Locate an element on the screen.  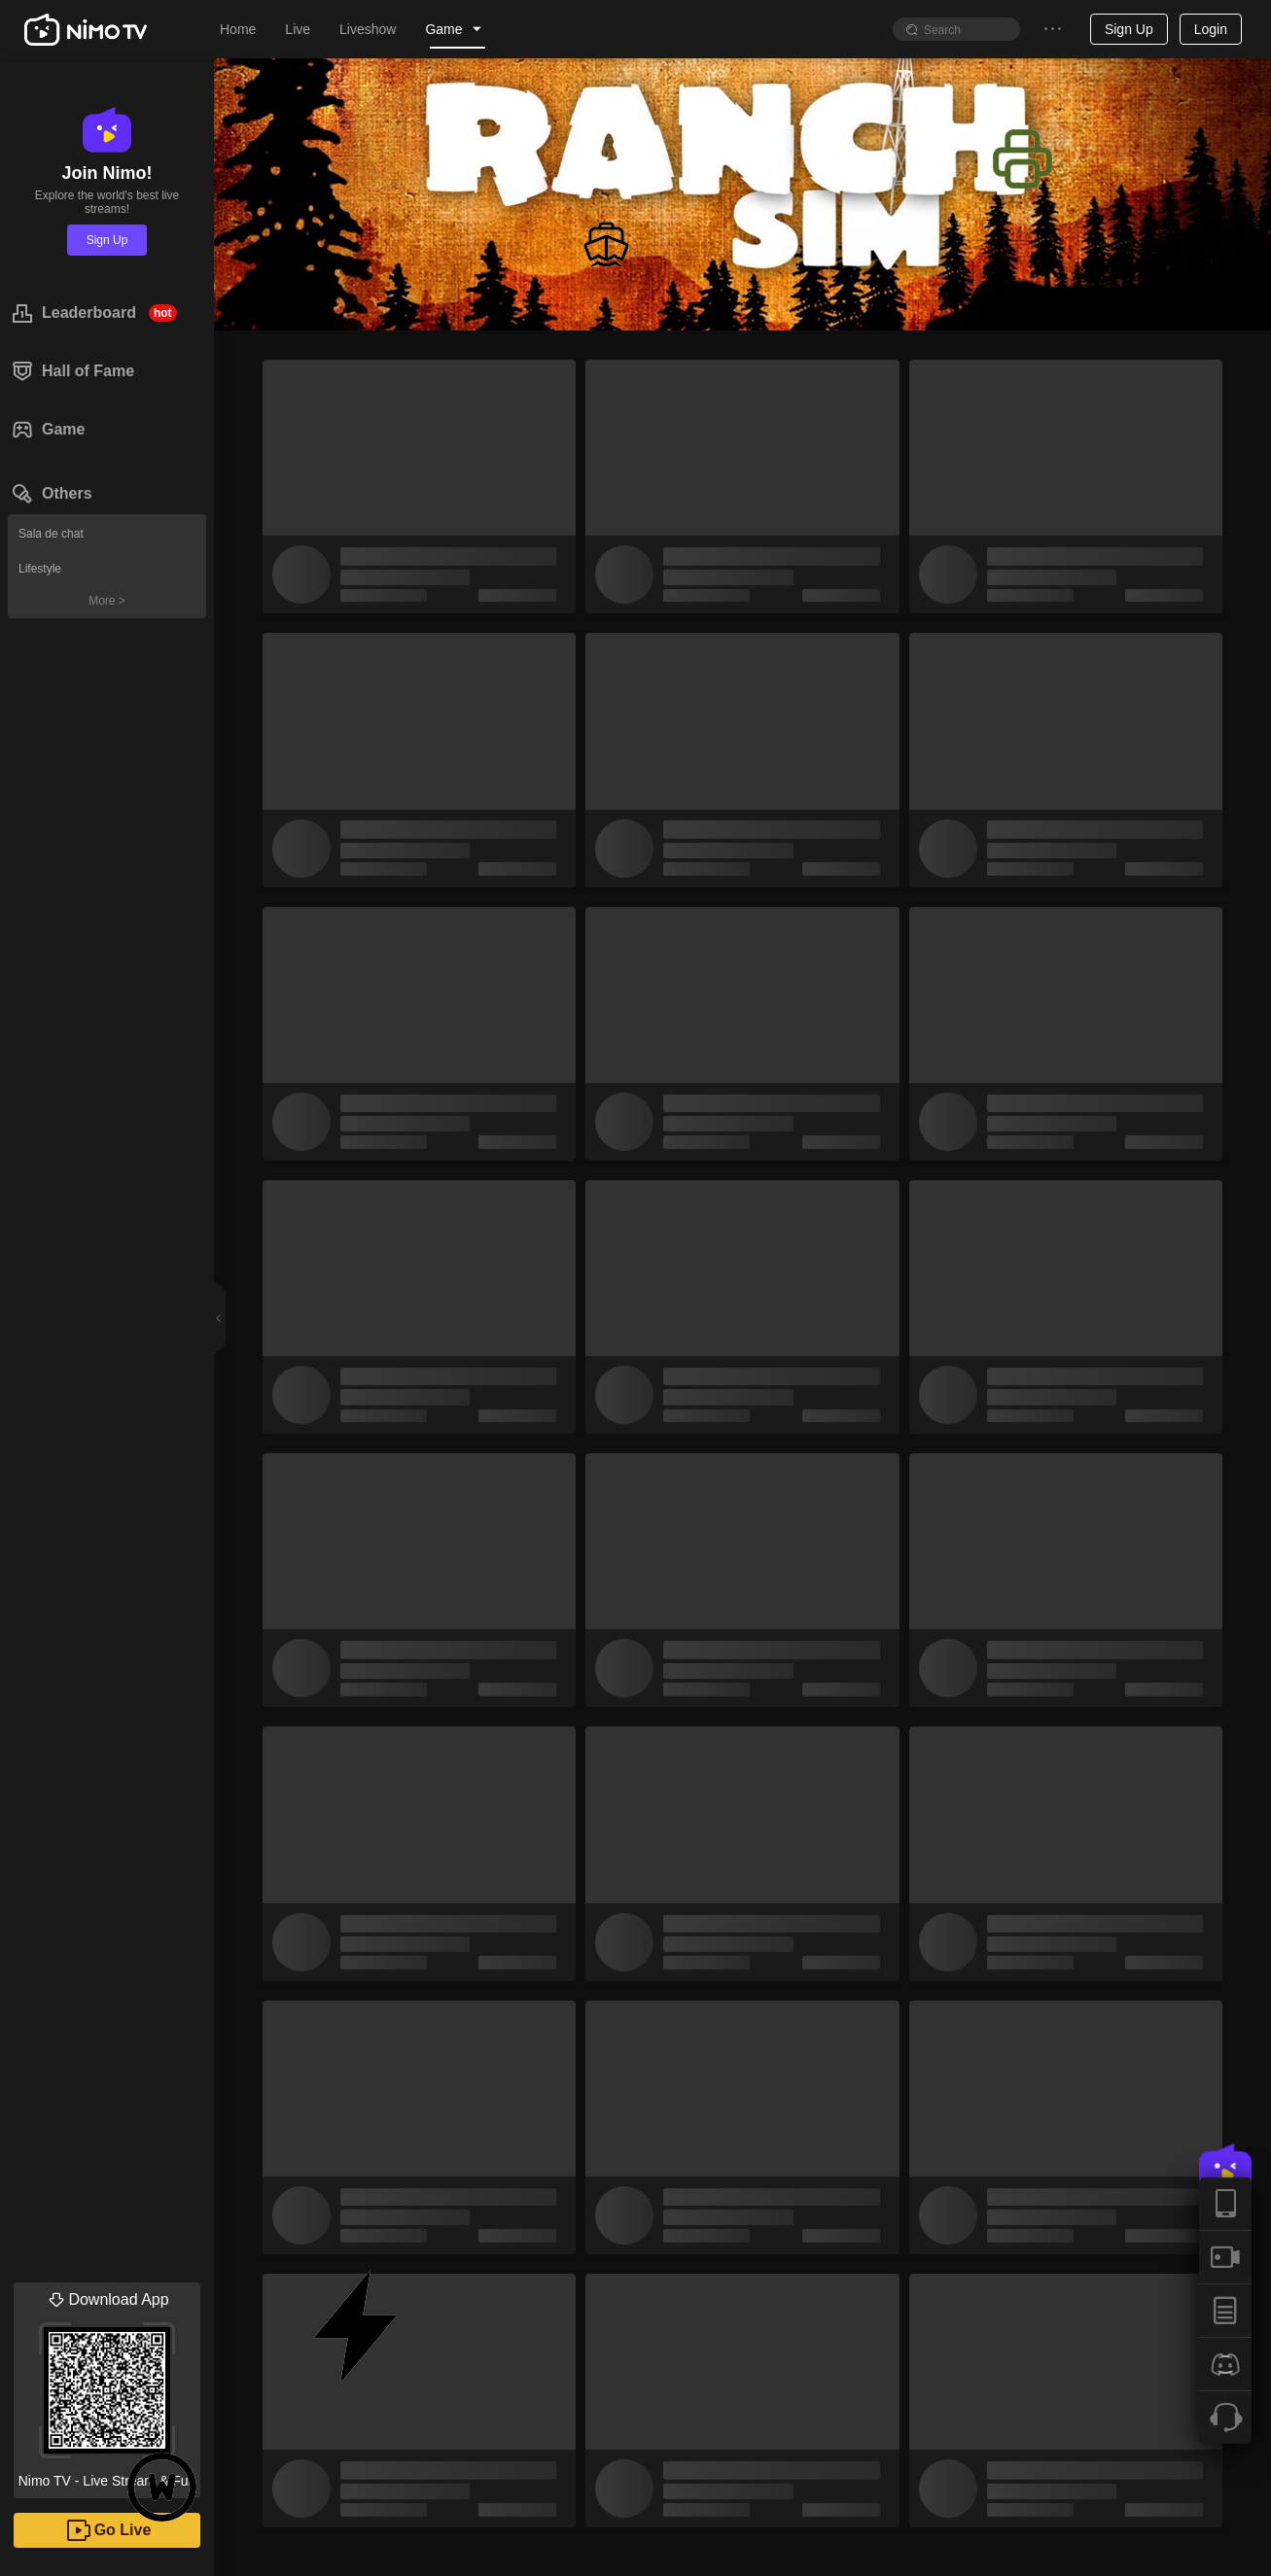
print the current document is located at coordinates (1022, 158).